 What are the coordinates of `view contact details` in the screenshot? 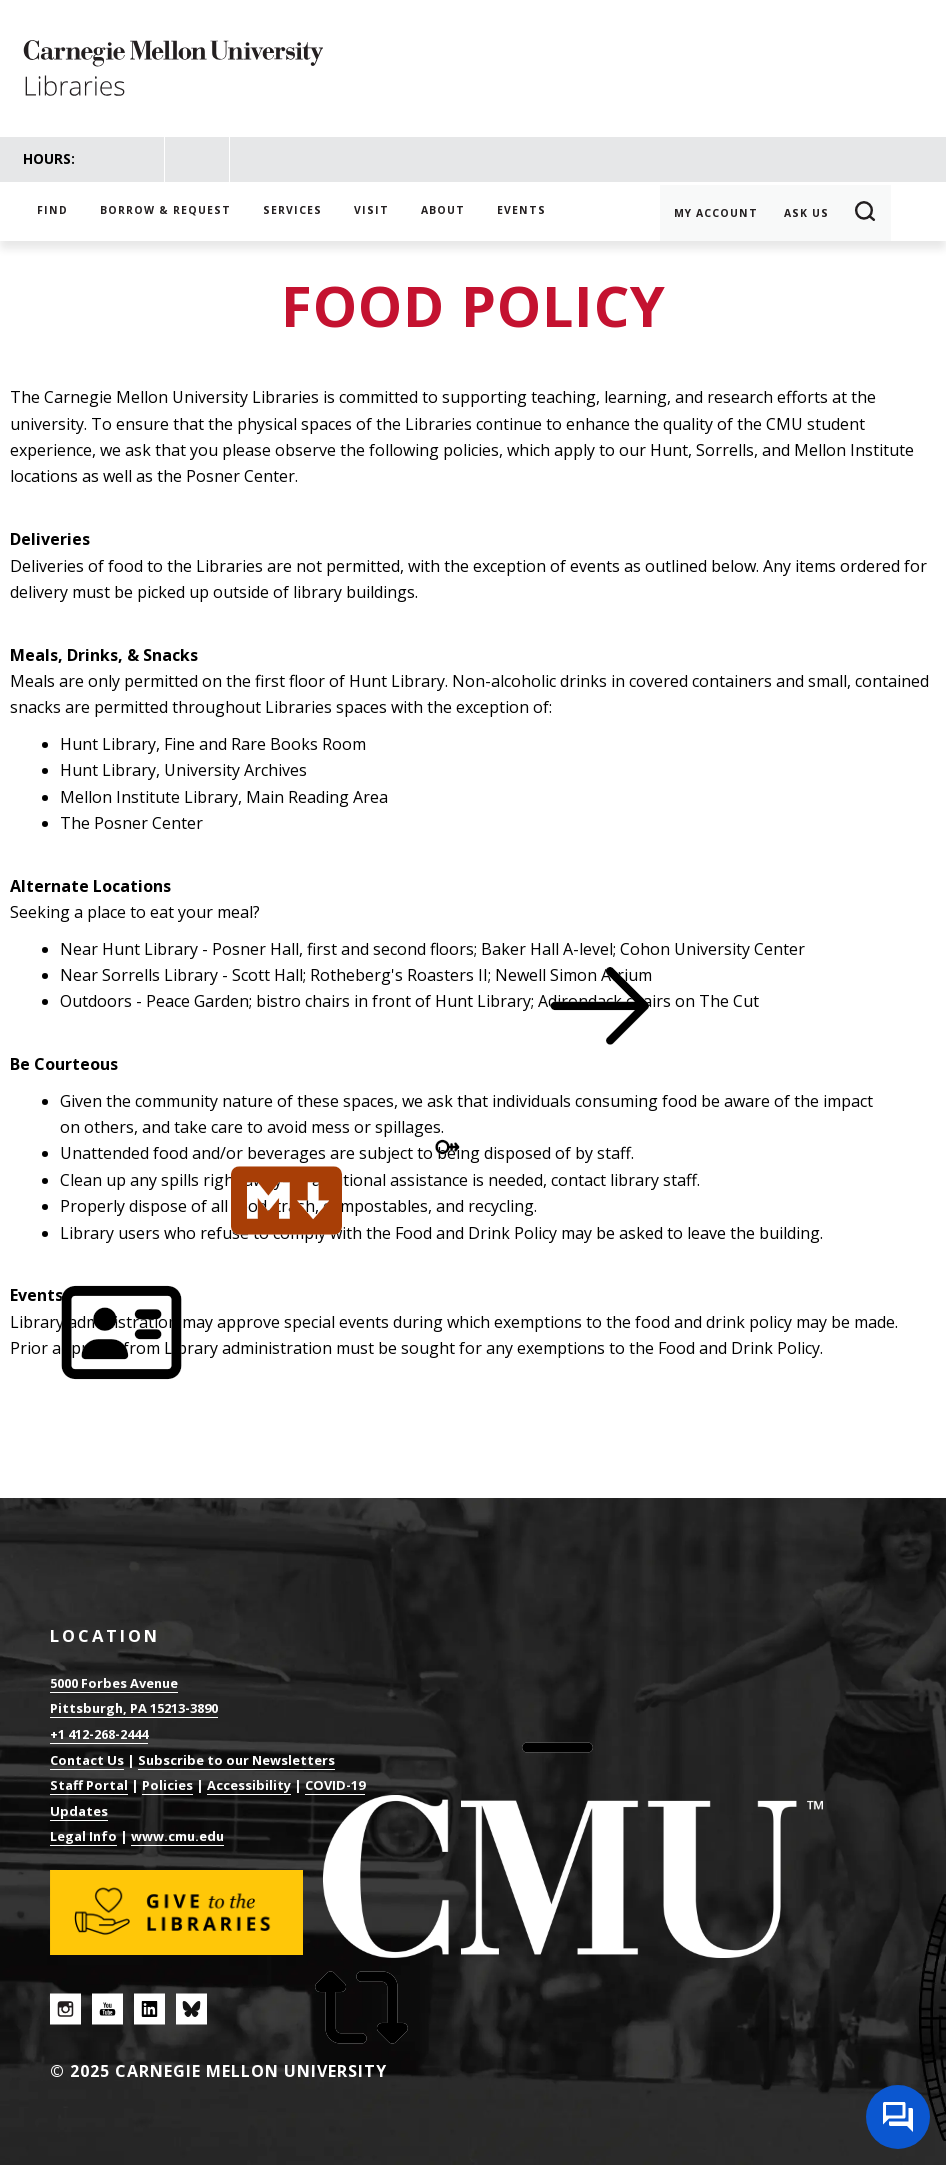 It's located at (121, 1332).